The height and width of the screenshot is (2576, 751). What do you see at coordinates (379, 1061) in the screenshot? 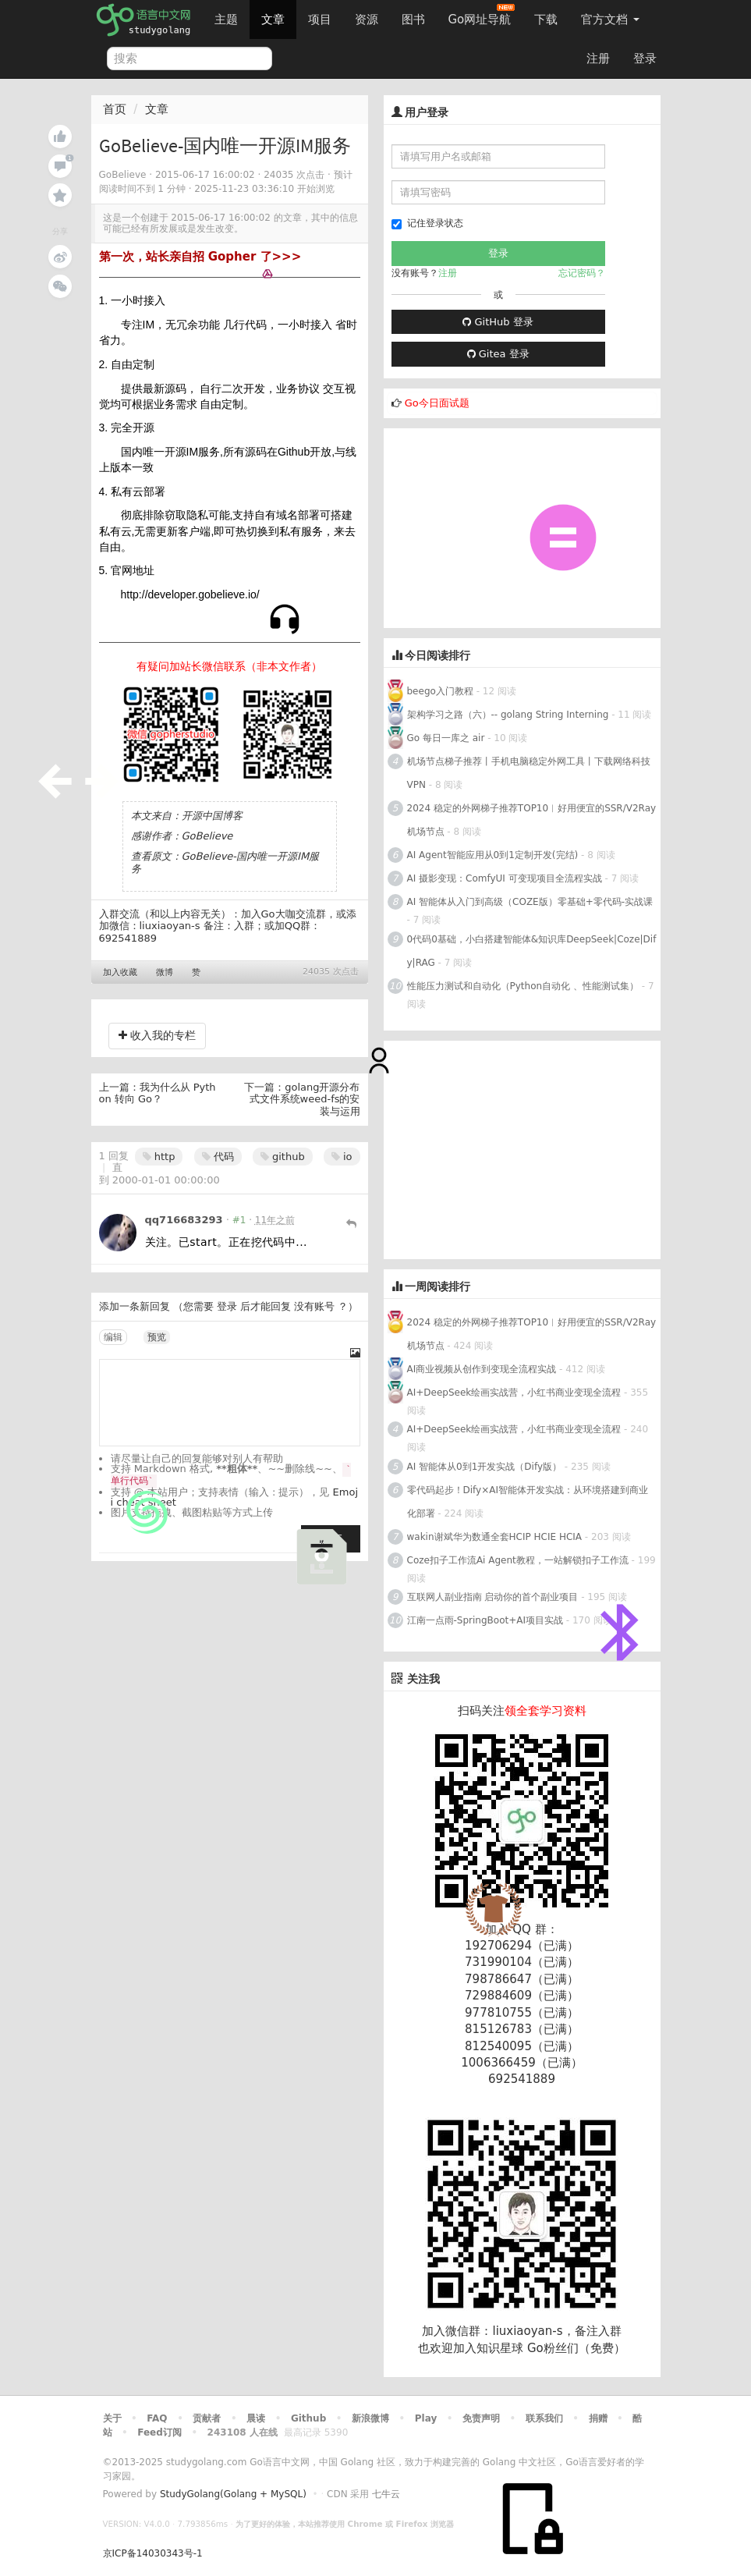
I see `view your profile` at bounding box center [379, 1061].